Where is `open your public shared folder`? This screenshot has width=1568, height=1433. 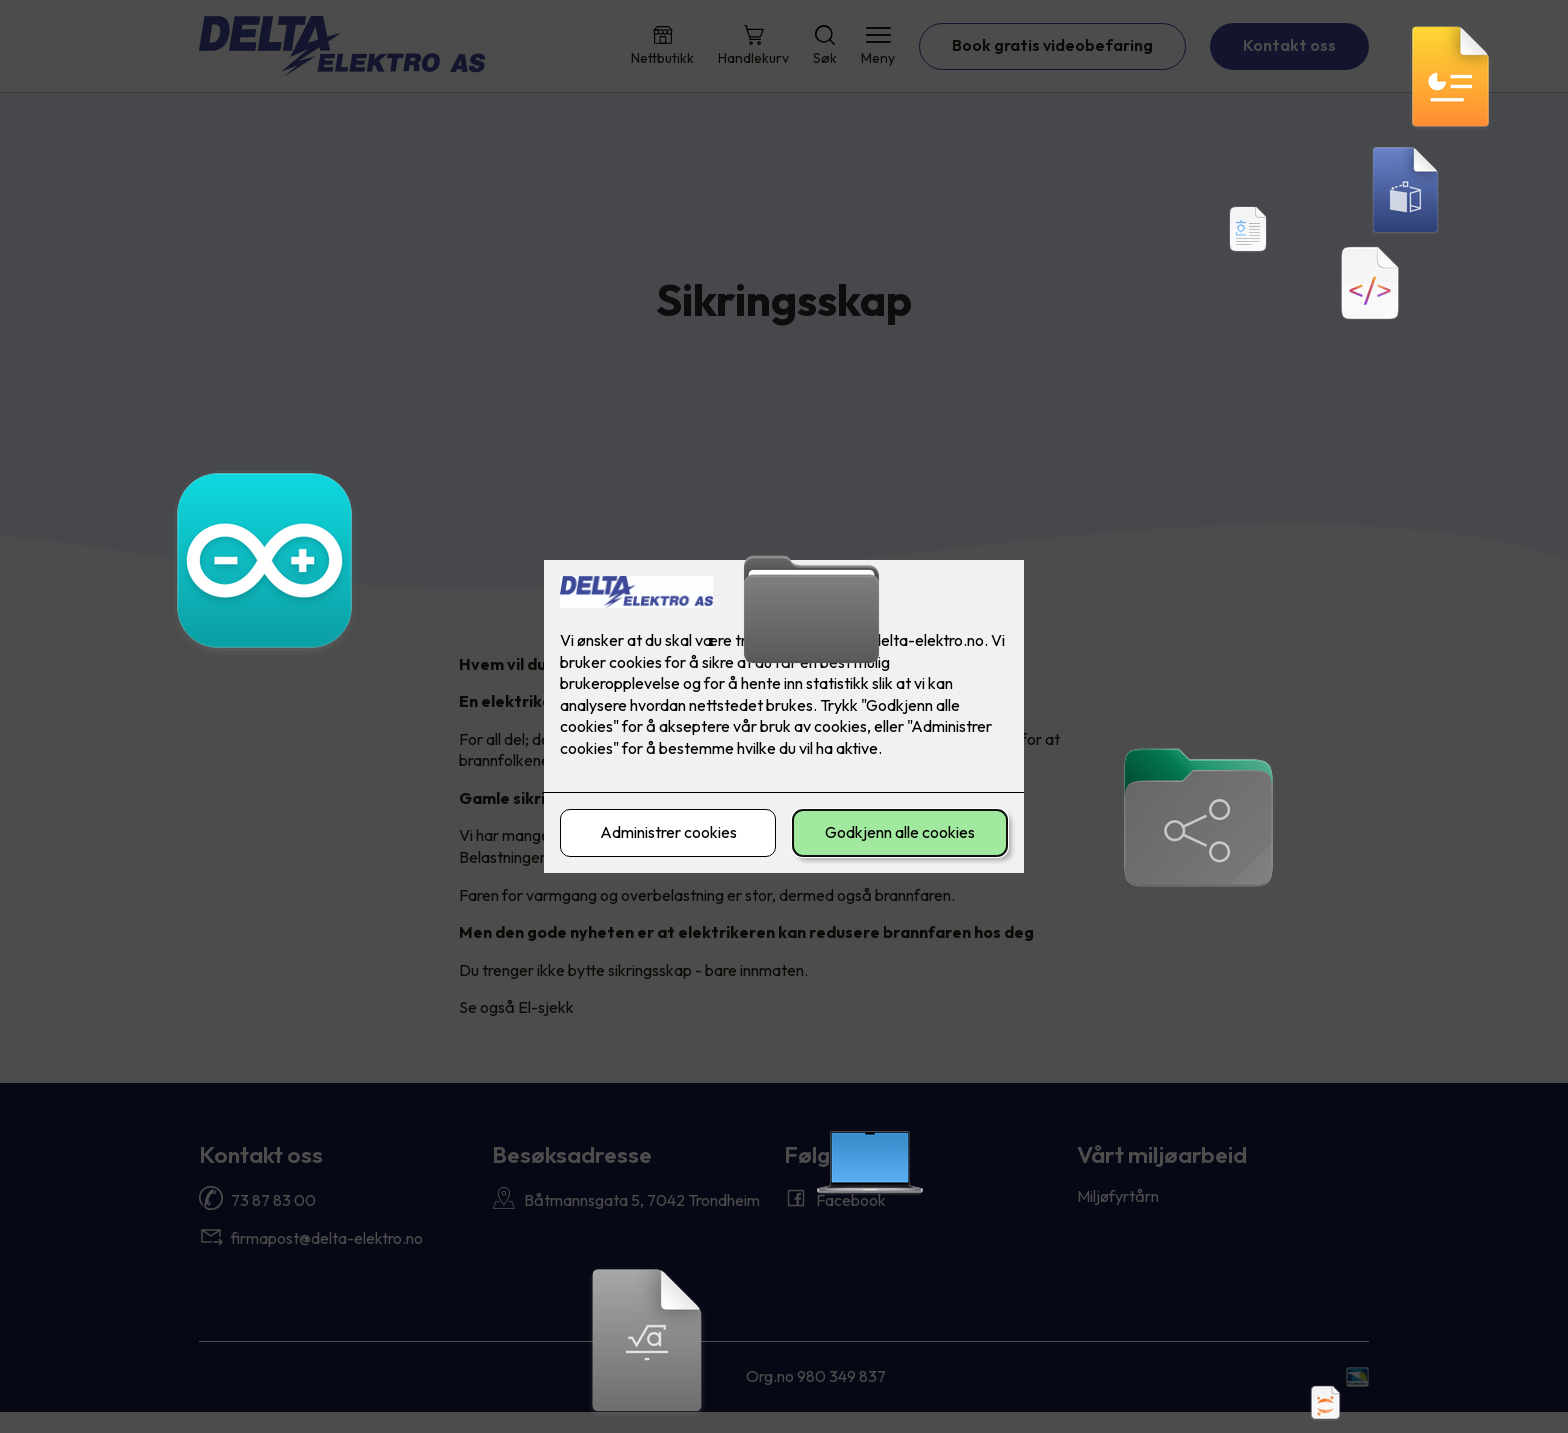 open your public shared folder is located at coordinates (1198, 817).